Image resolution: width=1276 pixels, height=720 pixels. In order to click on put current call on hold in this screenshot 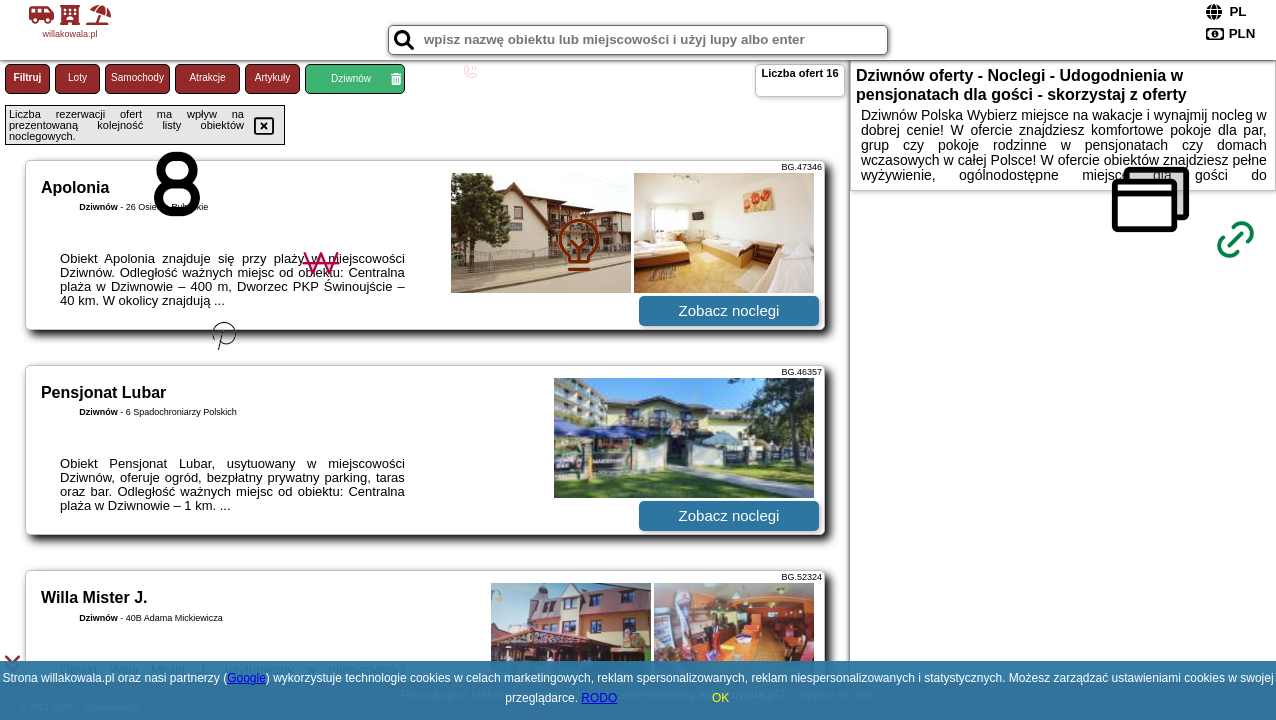, I will do `click(470, 71)`.